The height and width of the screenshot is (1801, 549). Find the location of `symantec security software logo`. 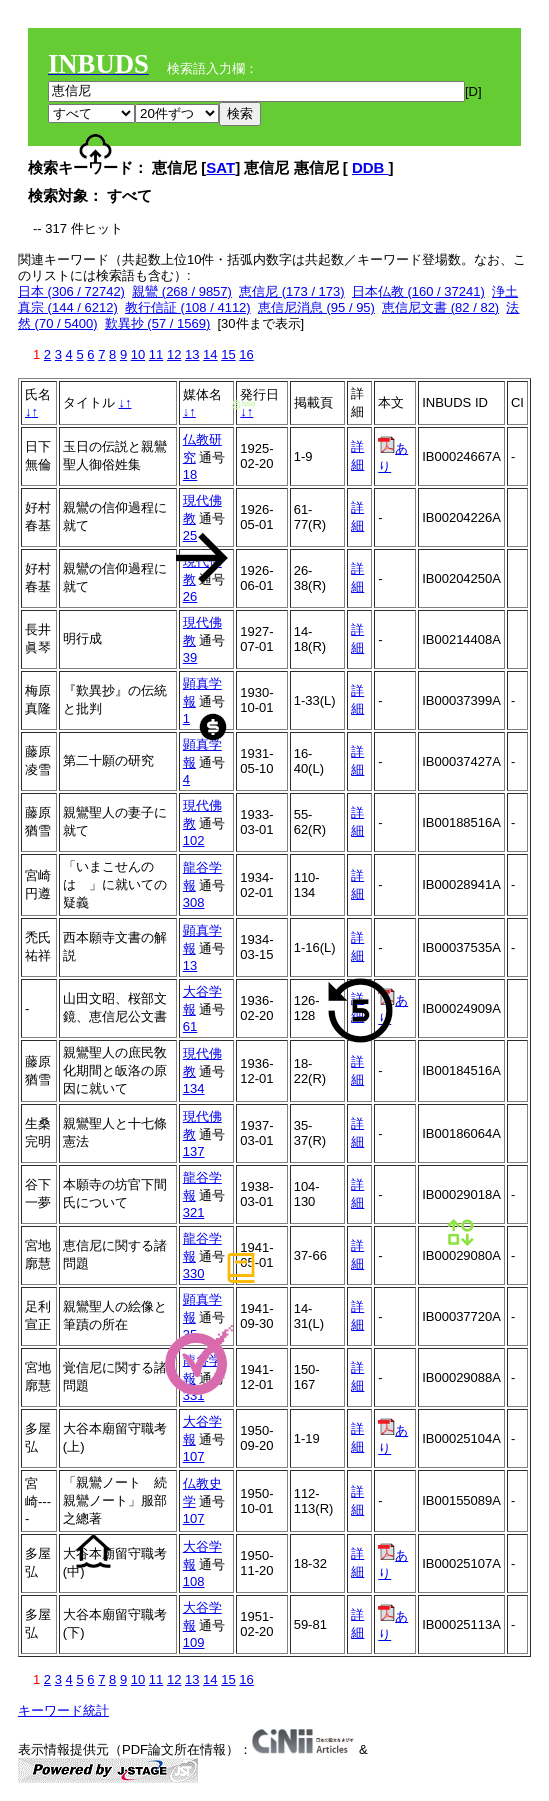

symantec security software logo is located at coordinates (199, 1360).